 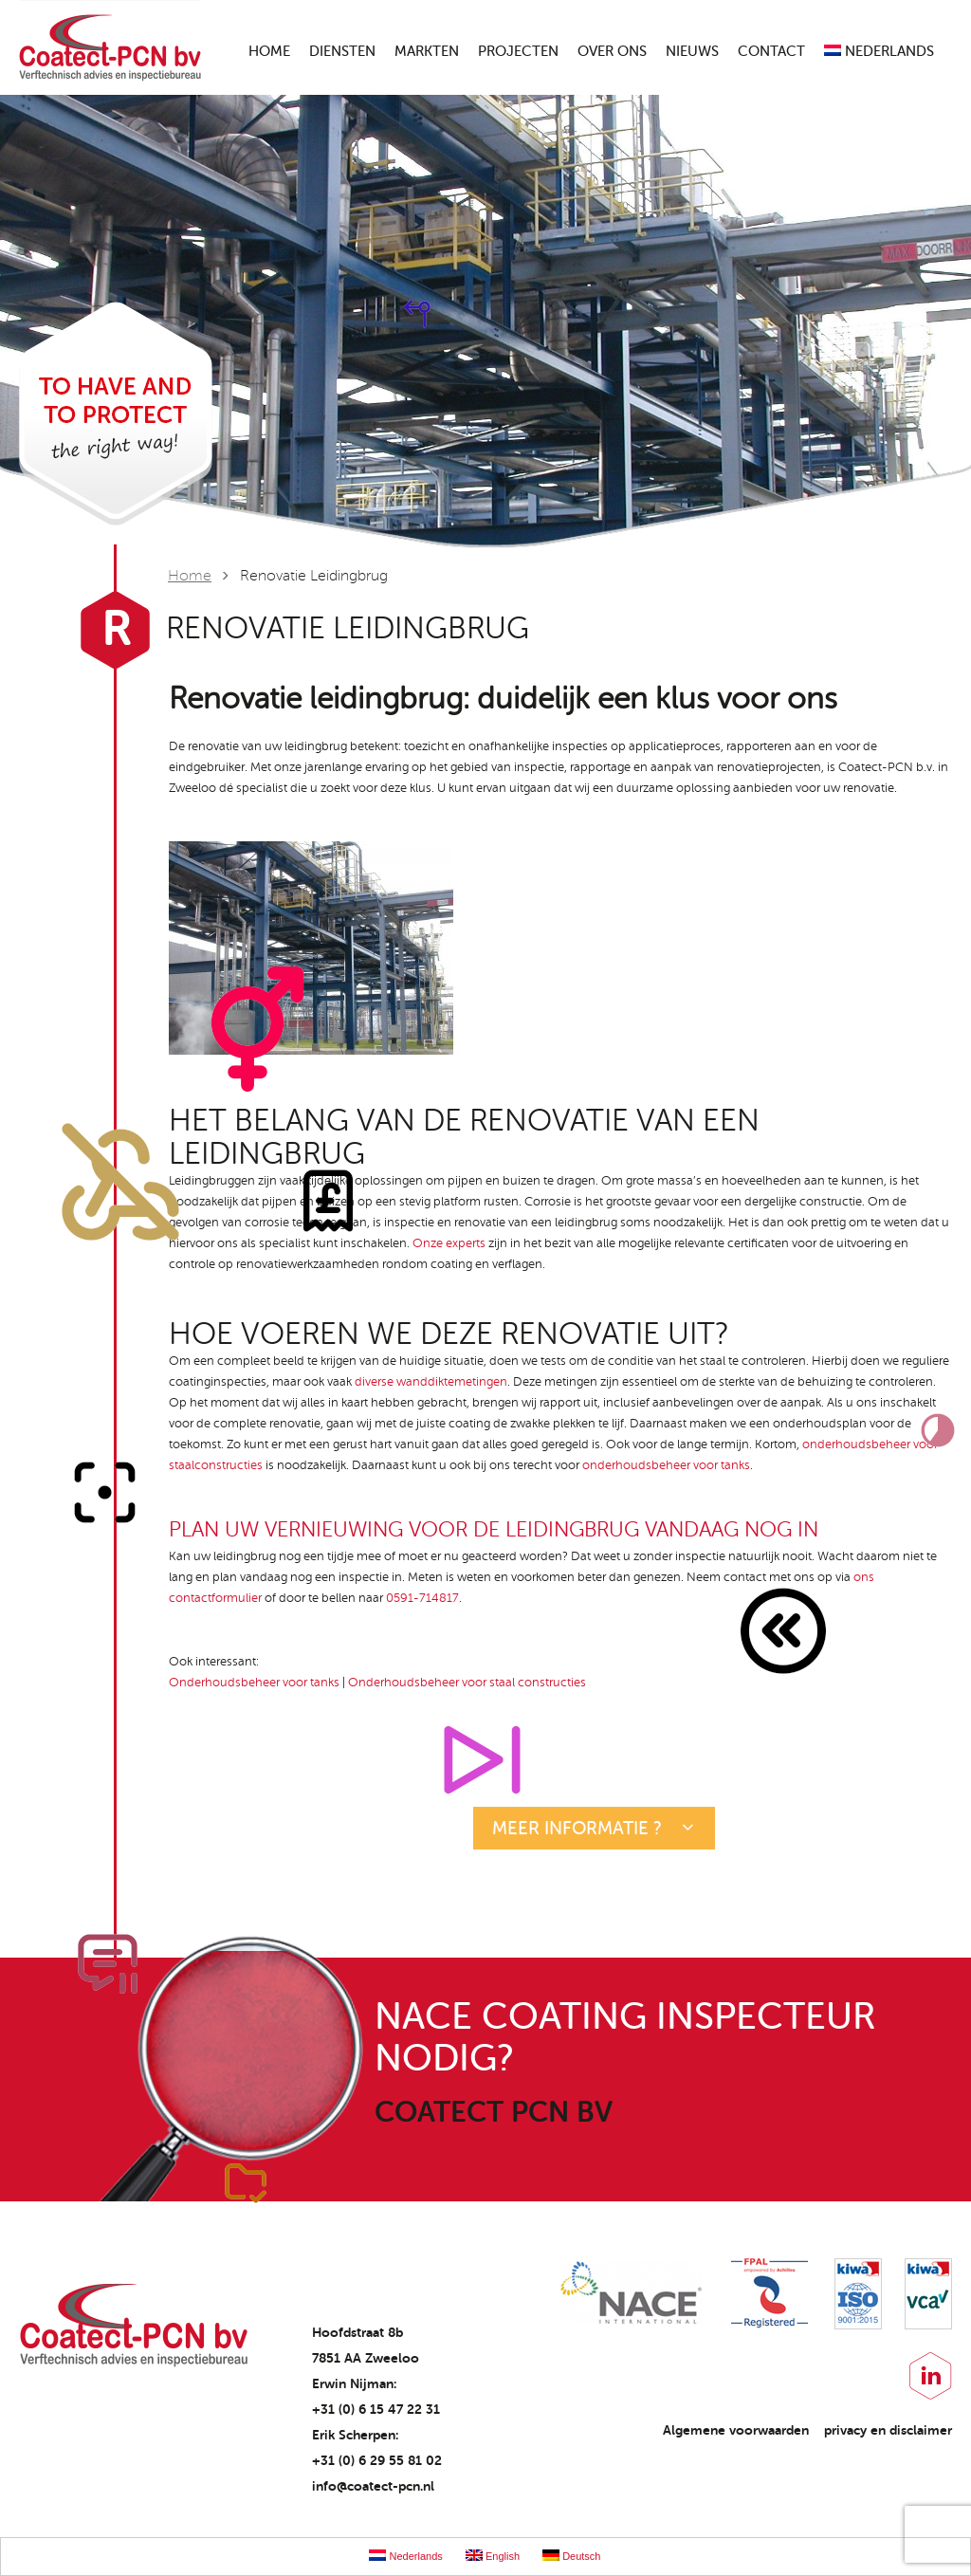 I want to click on indicates 60% progress or completion, so click(x=938, y=1430).